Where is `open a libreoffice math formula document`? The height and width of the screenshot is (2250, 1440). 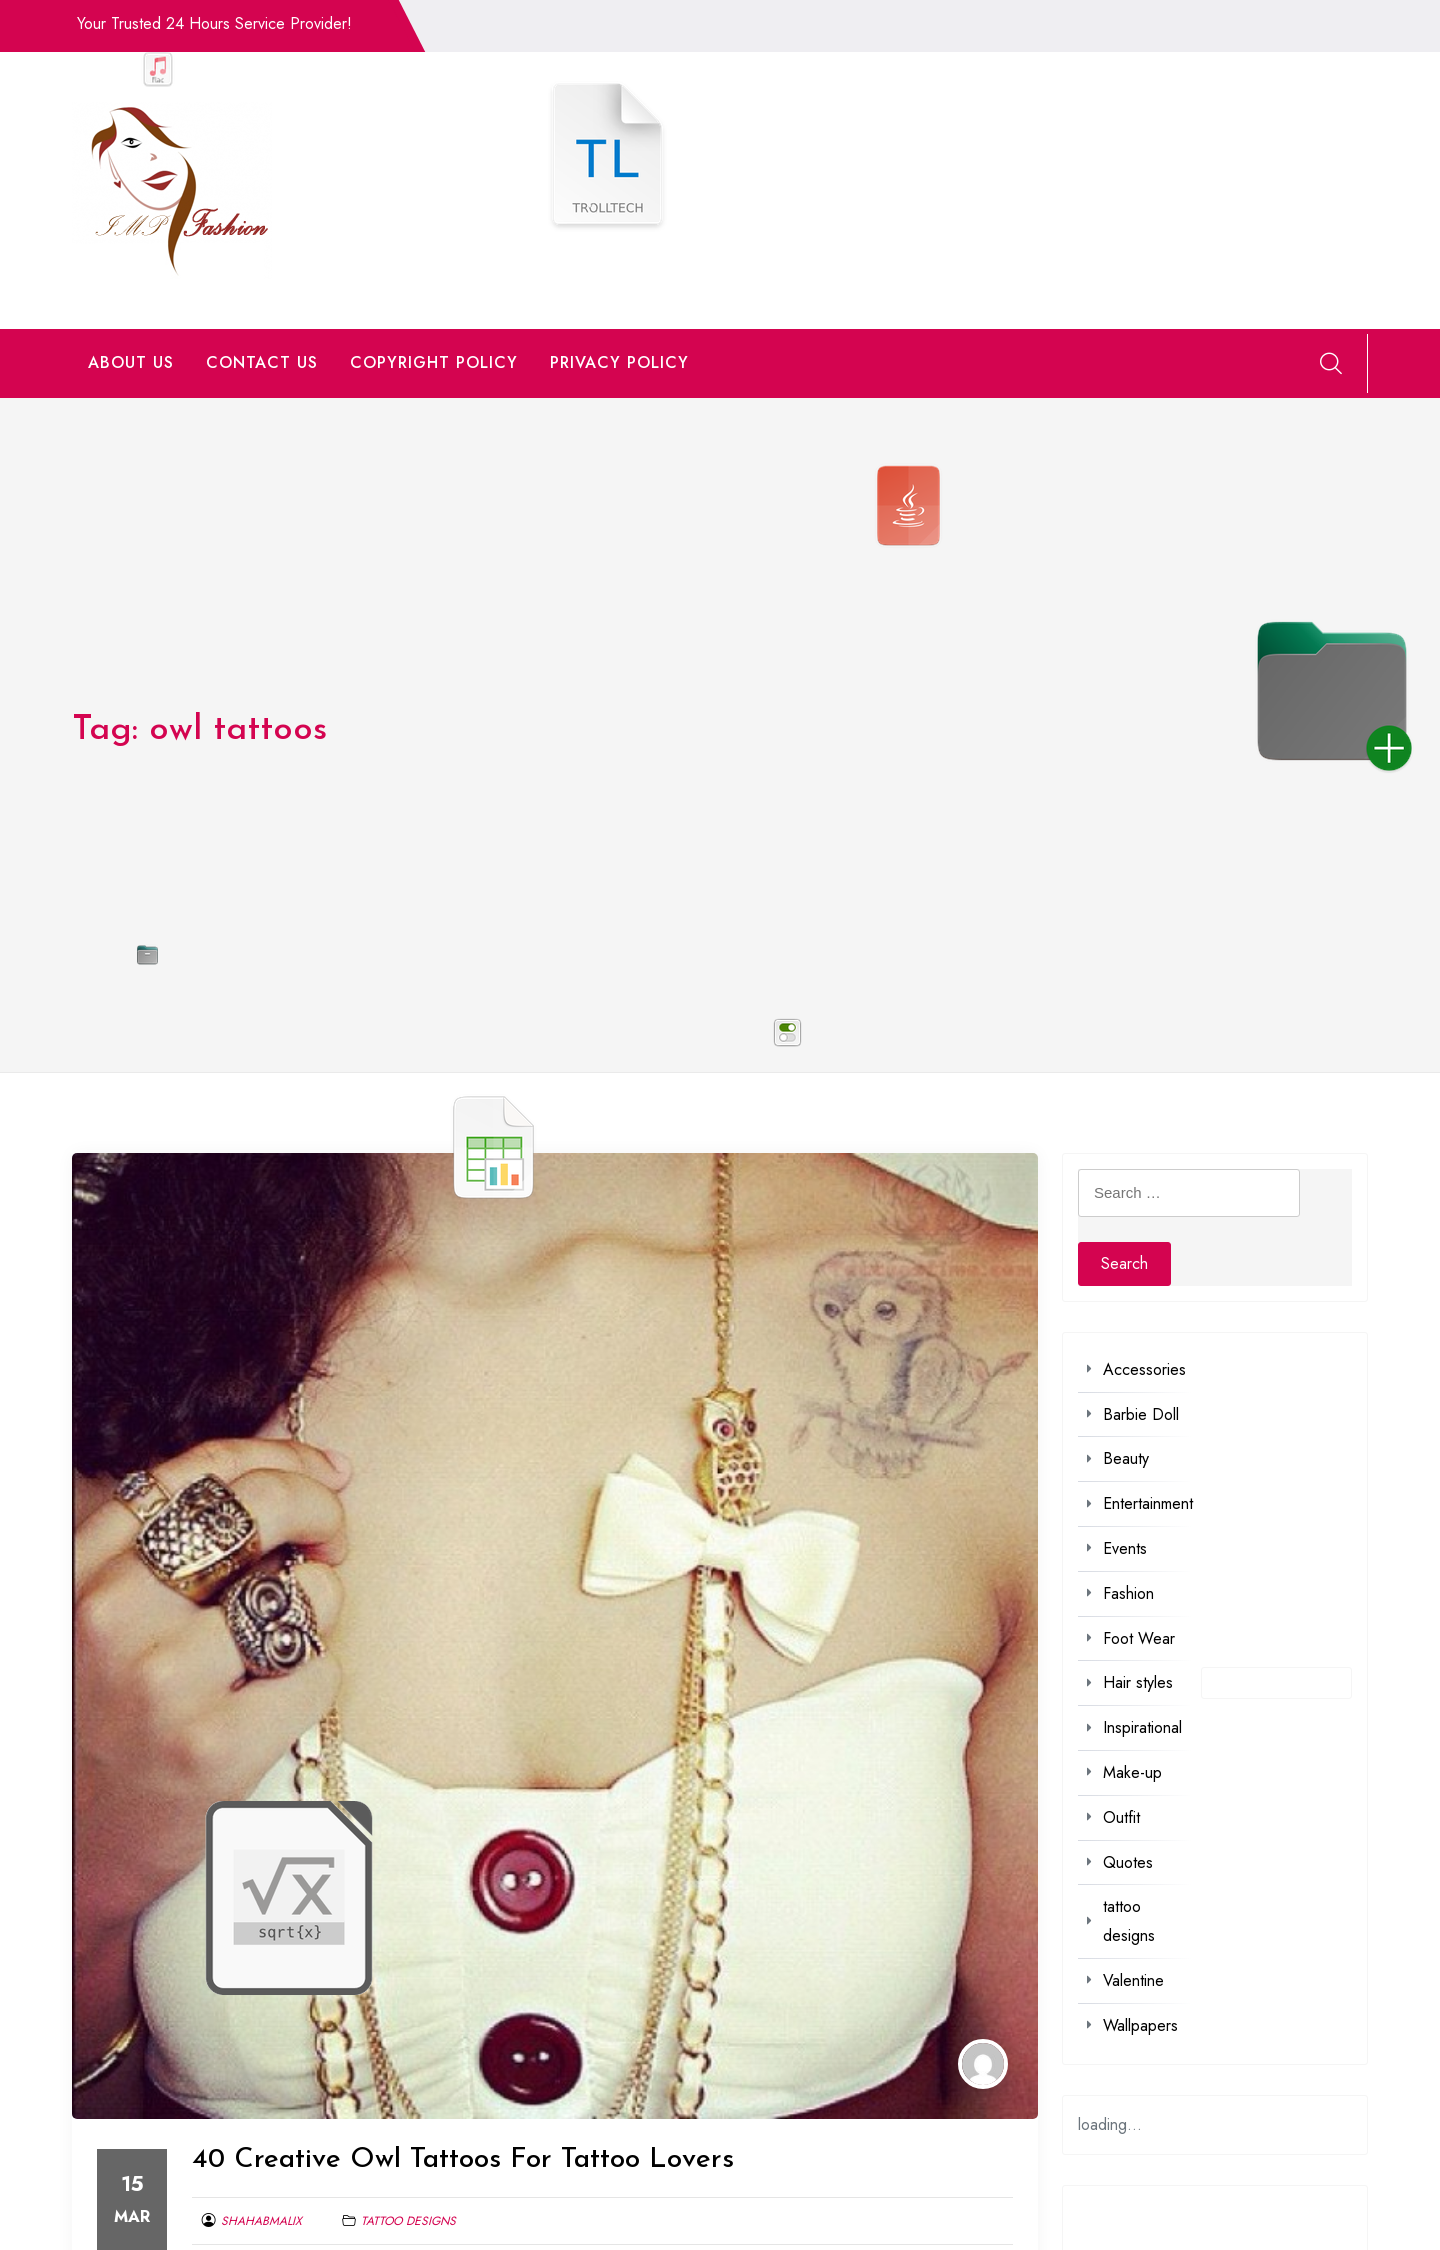 open a libreoffice math formula document is located at coordinates (289, 1898).